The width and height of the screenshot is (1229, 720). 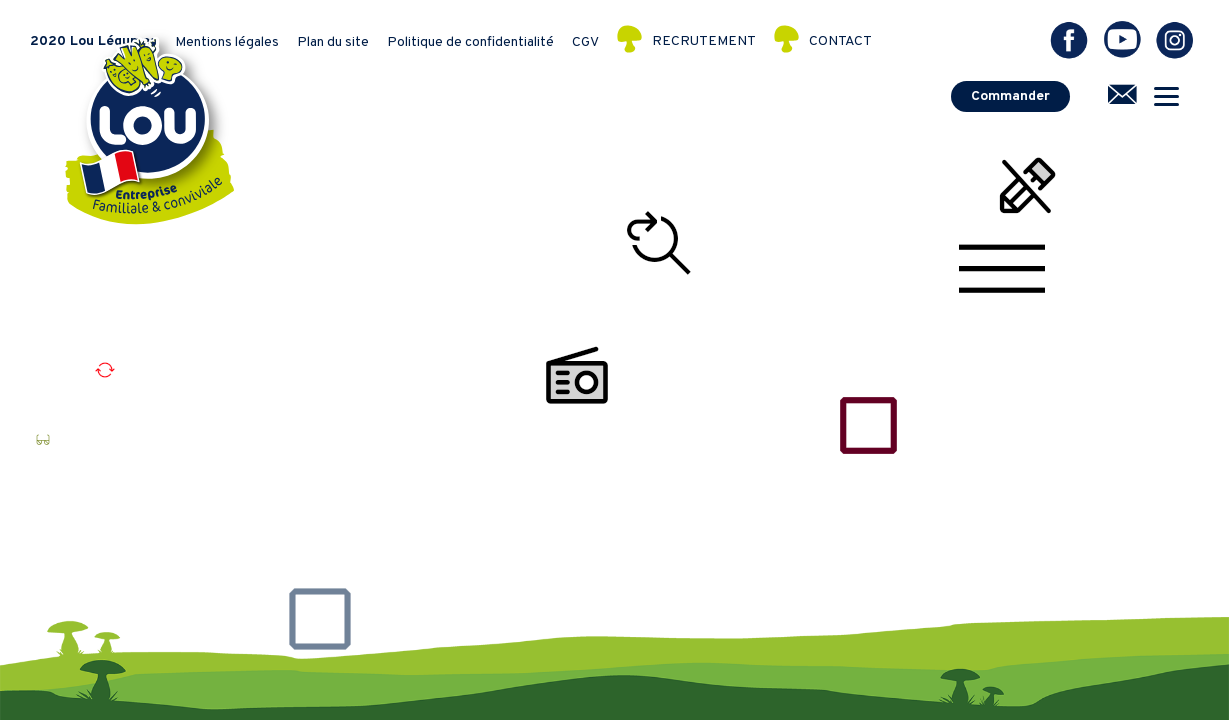 What do you see at coordinates (43, 440) in the screenshot?
I see `toggle sunglasses or eyewear filter` at bounding box center [43, 440].